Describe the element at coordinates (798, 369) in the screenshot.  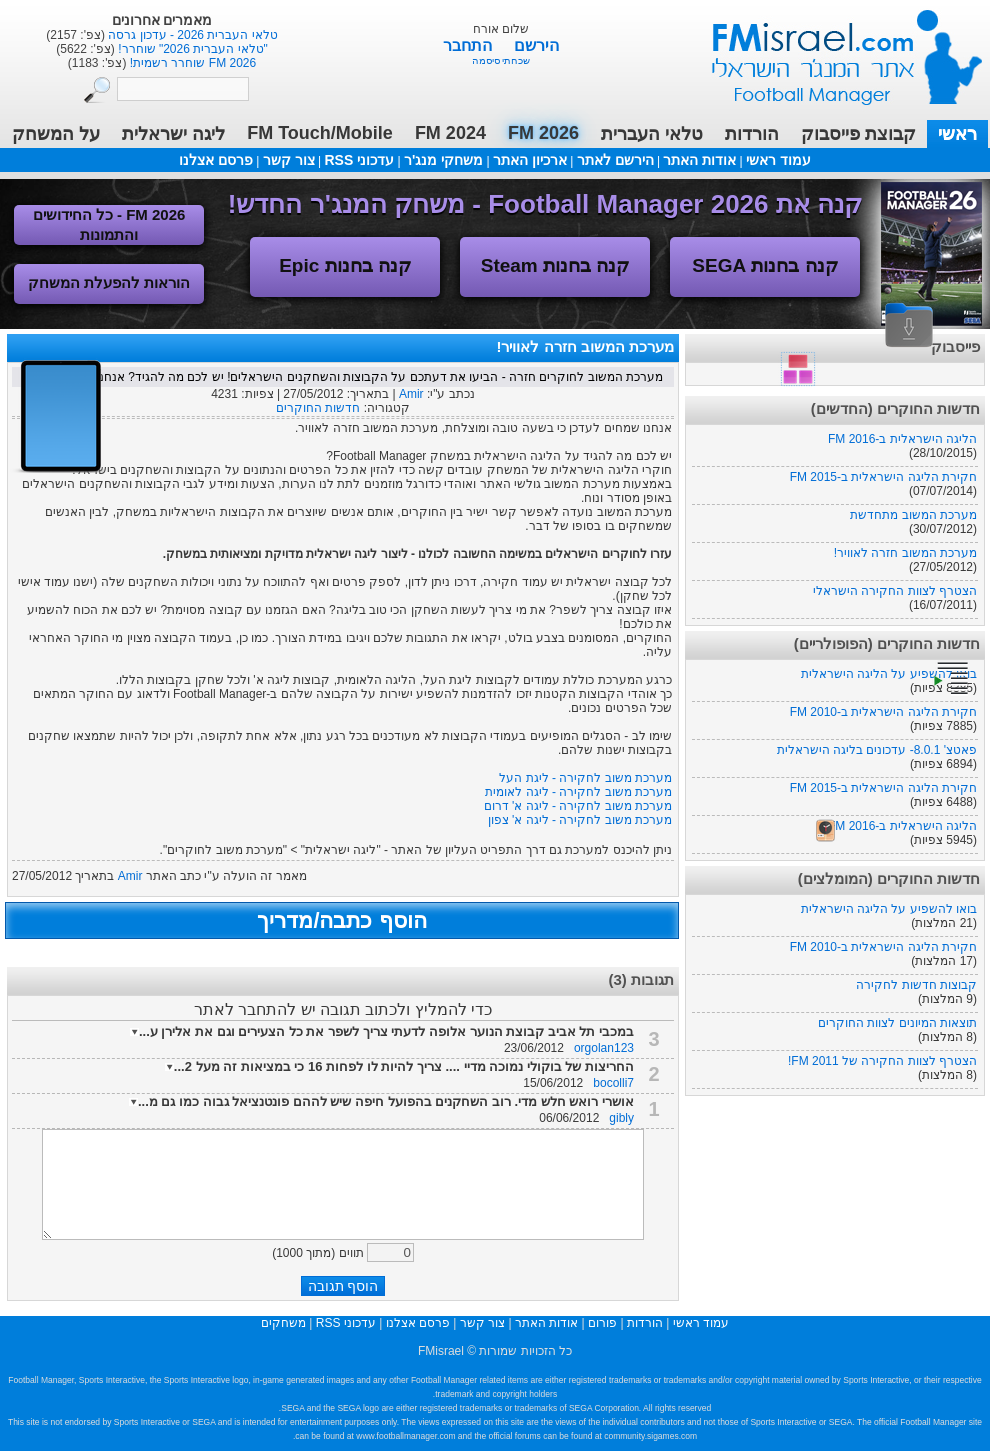
I see `select all items in the current view` at that location.